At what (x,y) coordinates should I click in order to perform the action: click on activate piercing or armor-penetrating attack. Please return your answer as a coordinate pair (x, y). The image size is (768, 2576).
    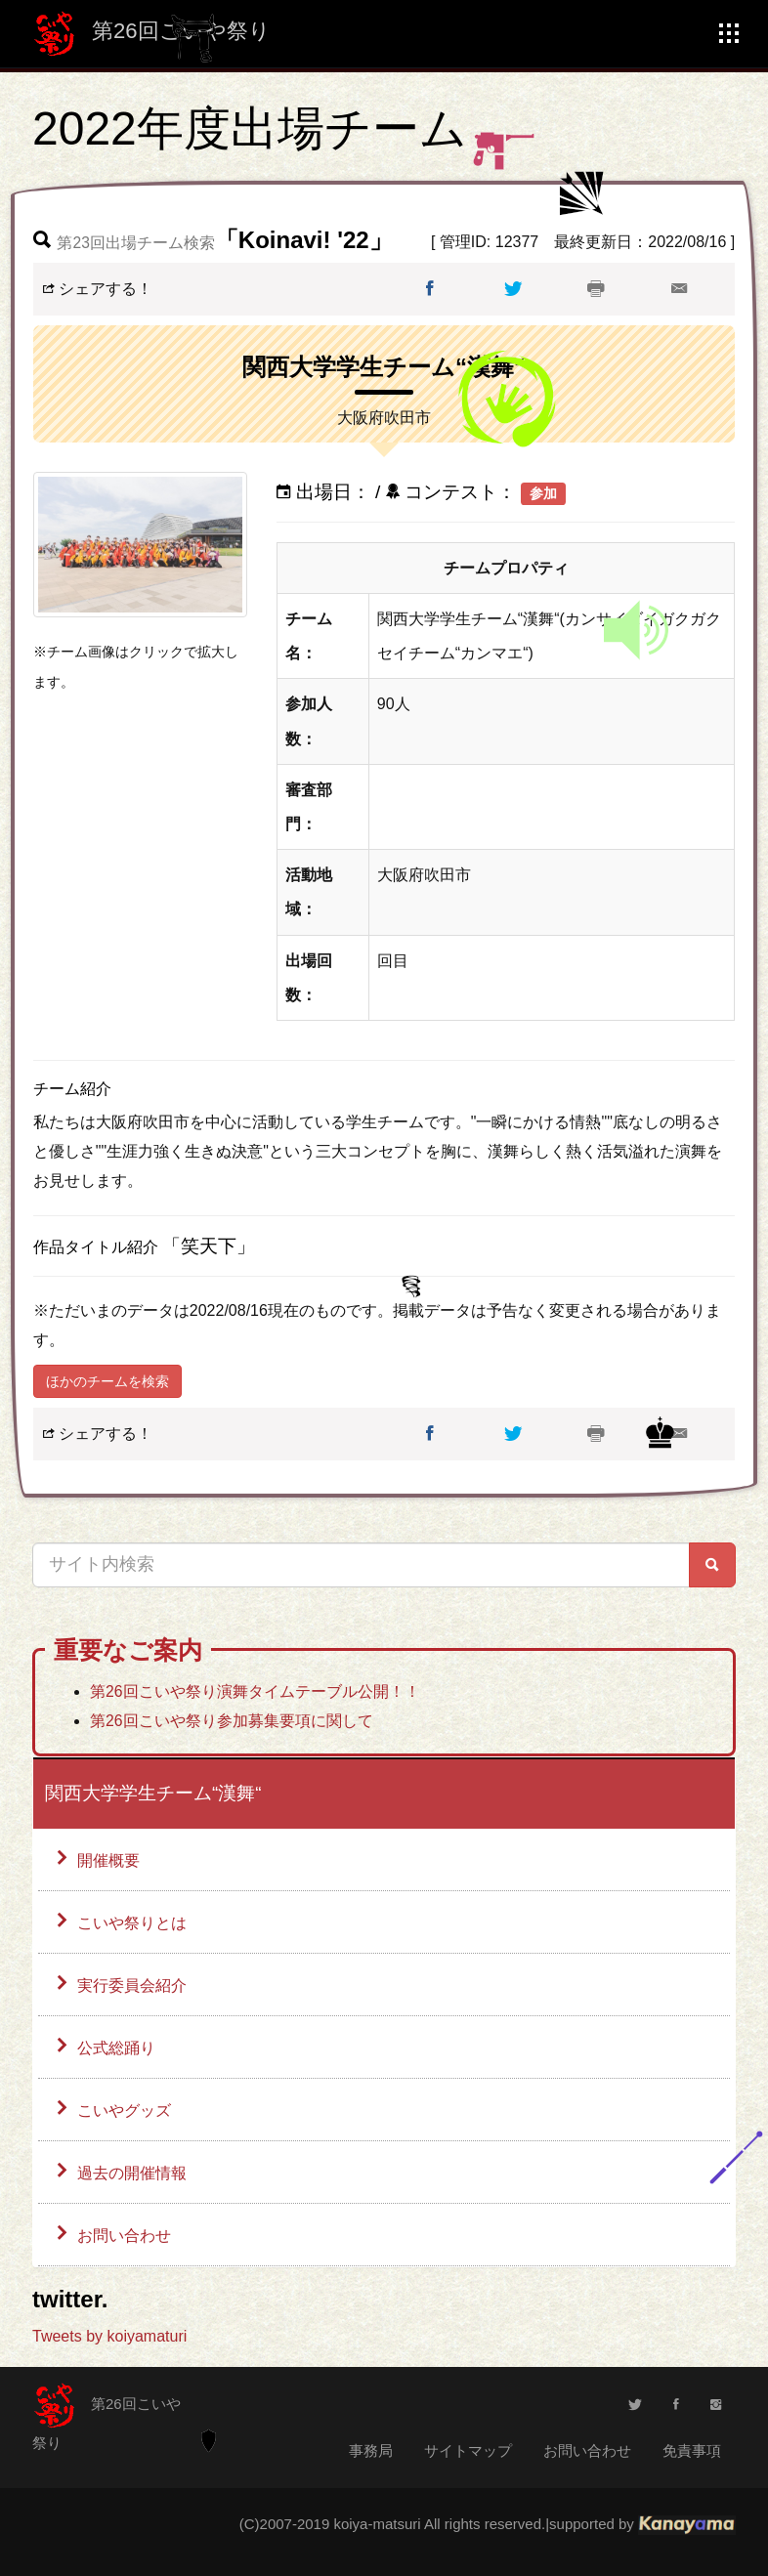
    Looking at the image, I should click on (581, 193).